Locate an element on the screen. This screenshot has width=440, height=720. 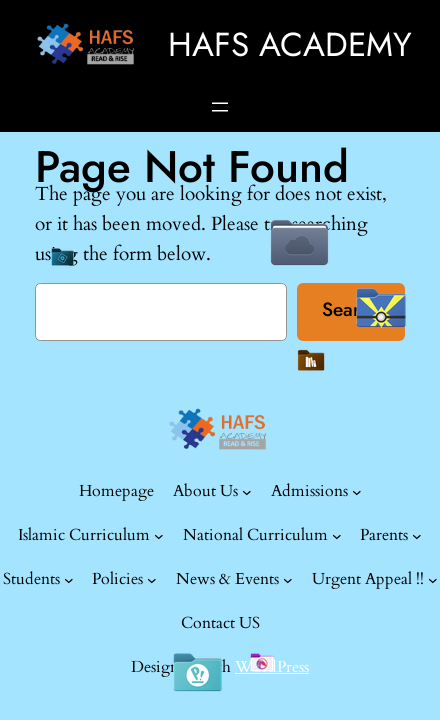
open Pop!_OS system folder is located at coordinates (197, 673).